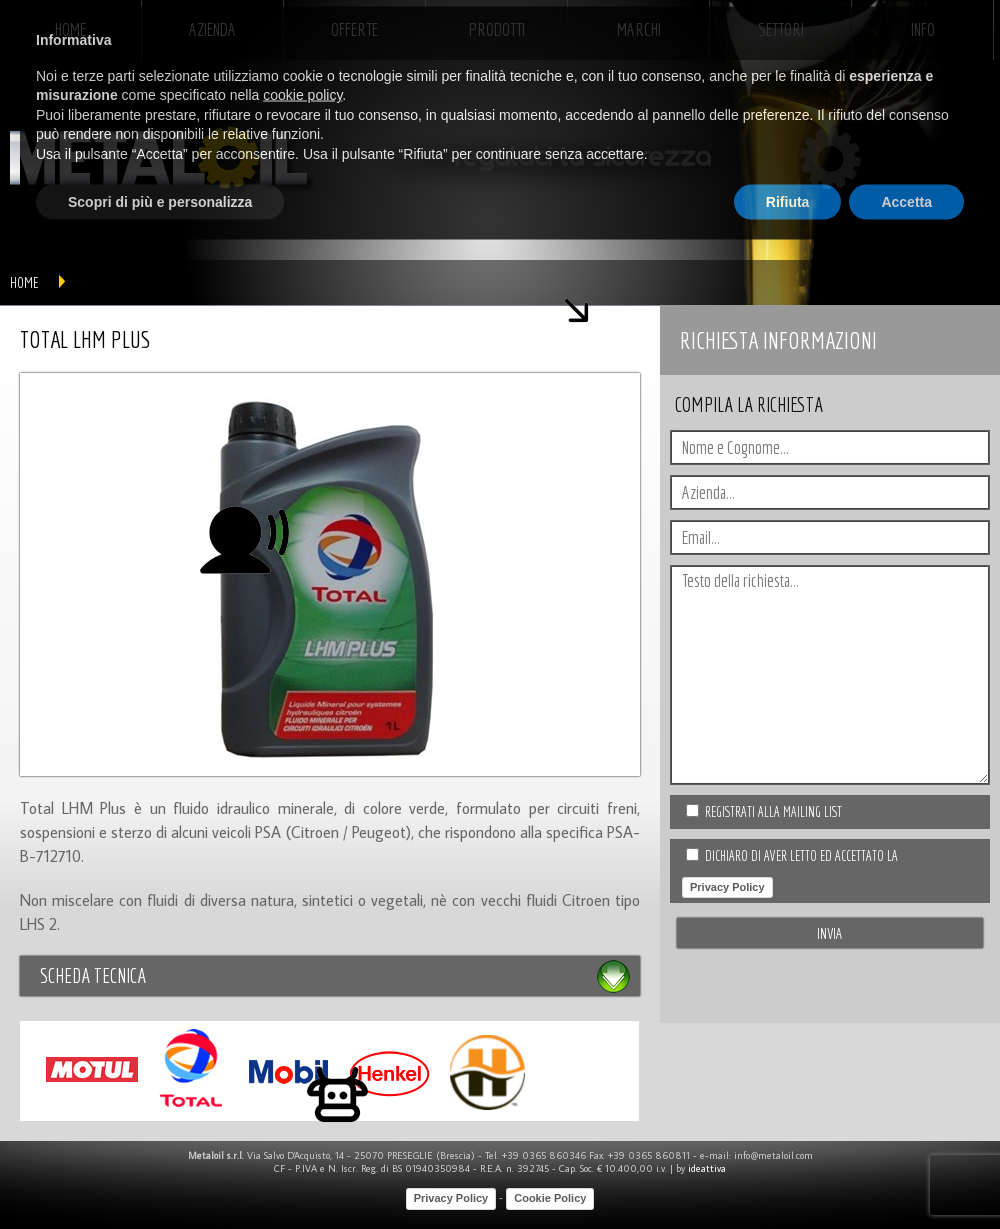  I want to click on navigate to the next item diagonally, so click(576, 310).